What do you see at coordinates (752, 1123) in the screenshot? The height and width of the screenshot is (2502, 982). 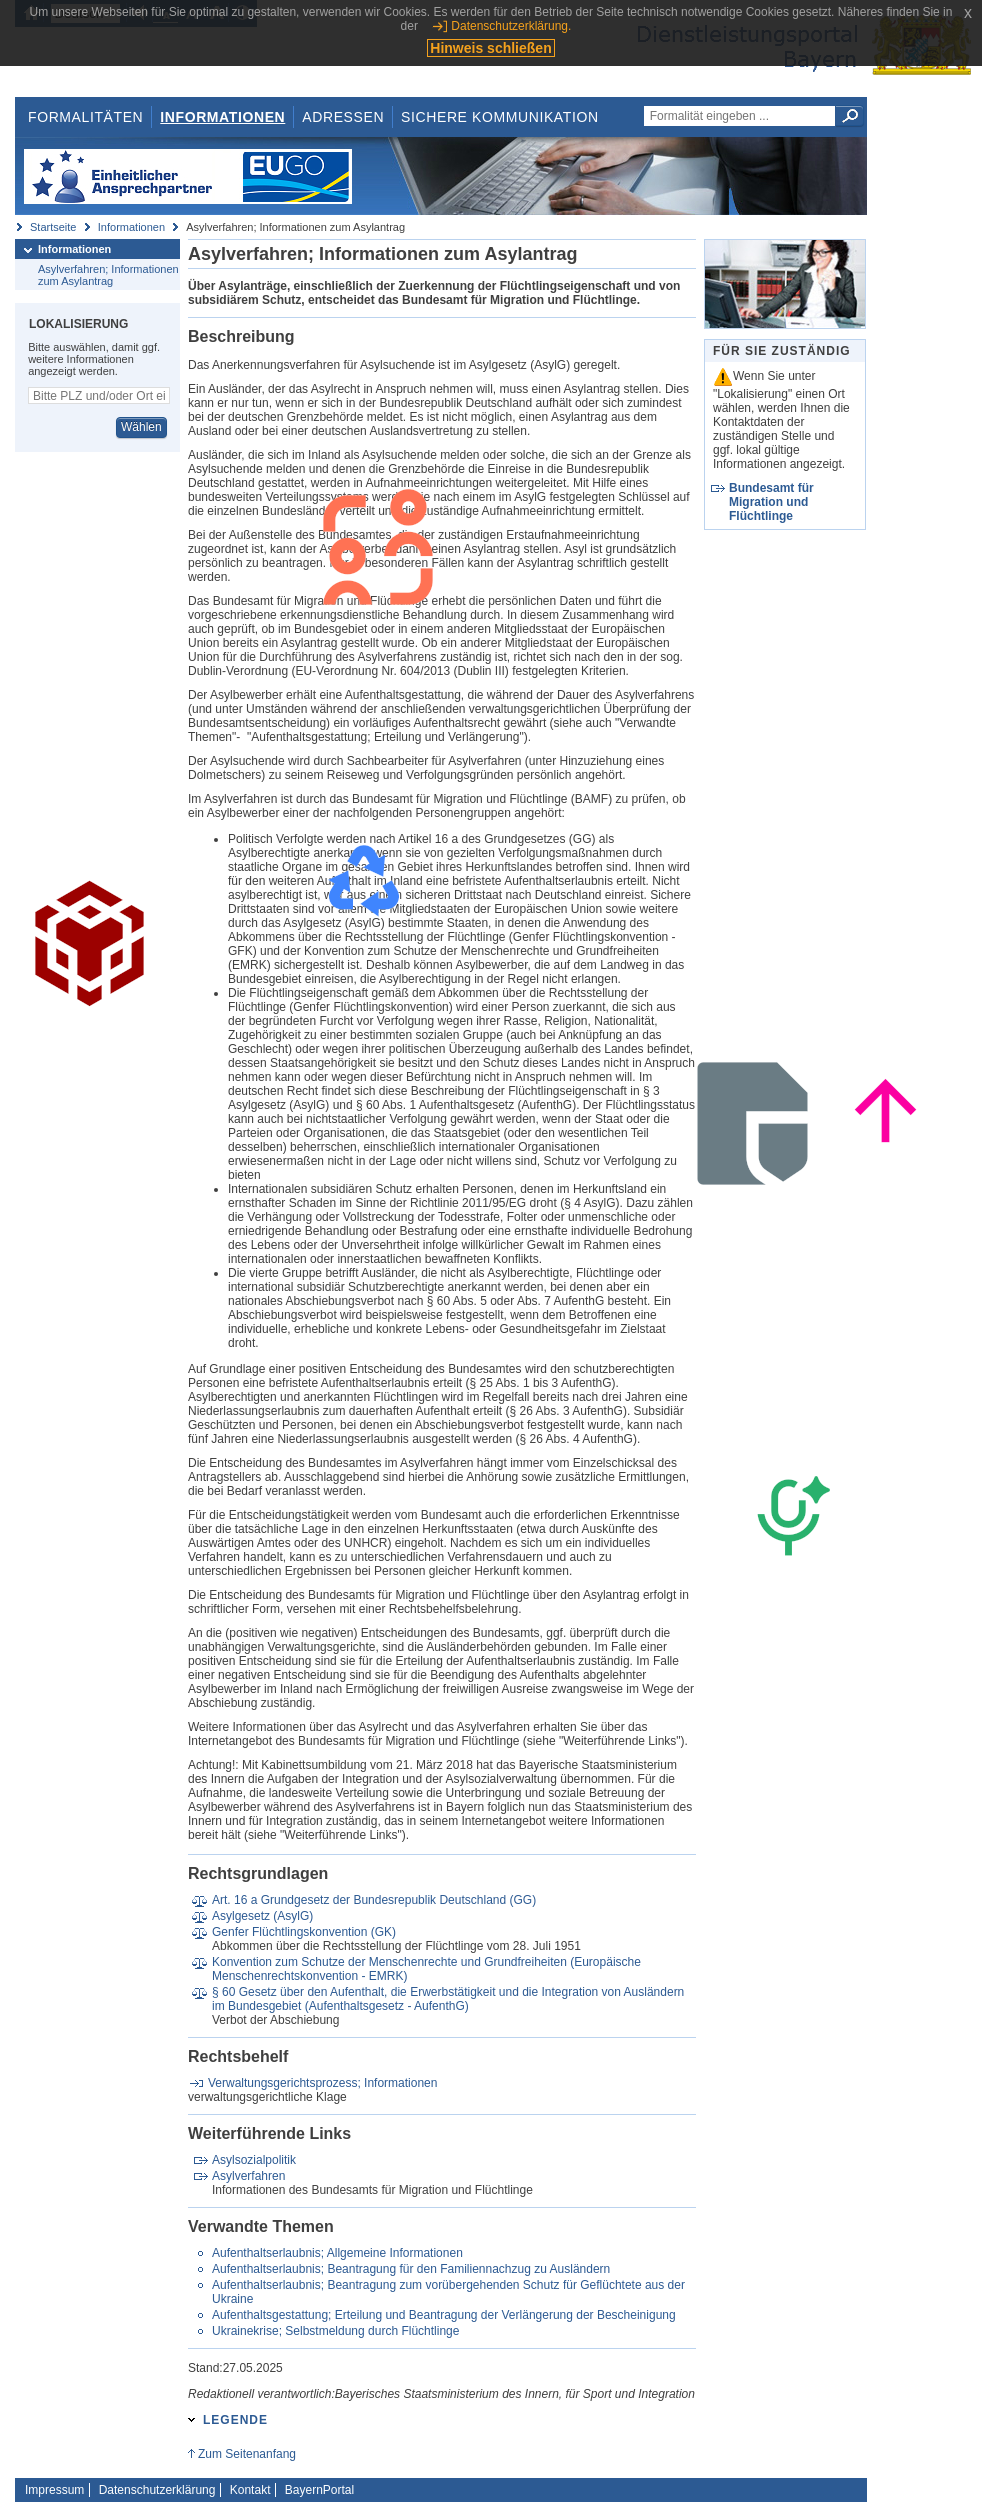 I see `indicates a protected or secure file` at bounding box center [752, 1123].